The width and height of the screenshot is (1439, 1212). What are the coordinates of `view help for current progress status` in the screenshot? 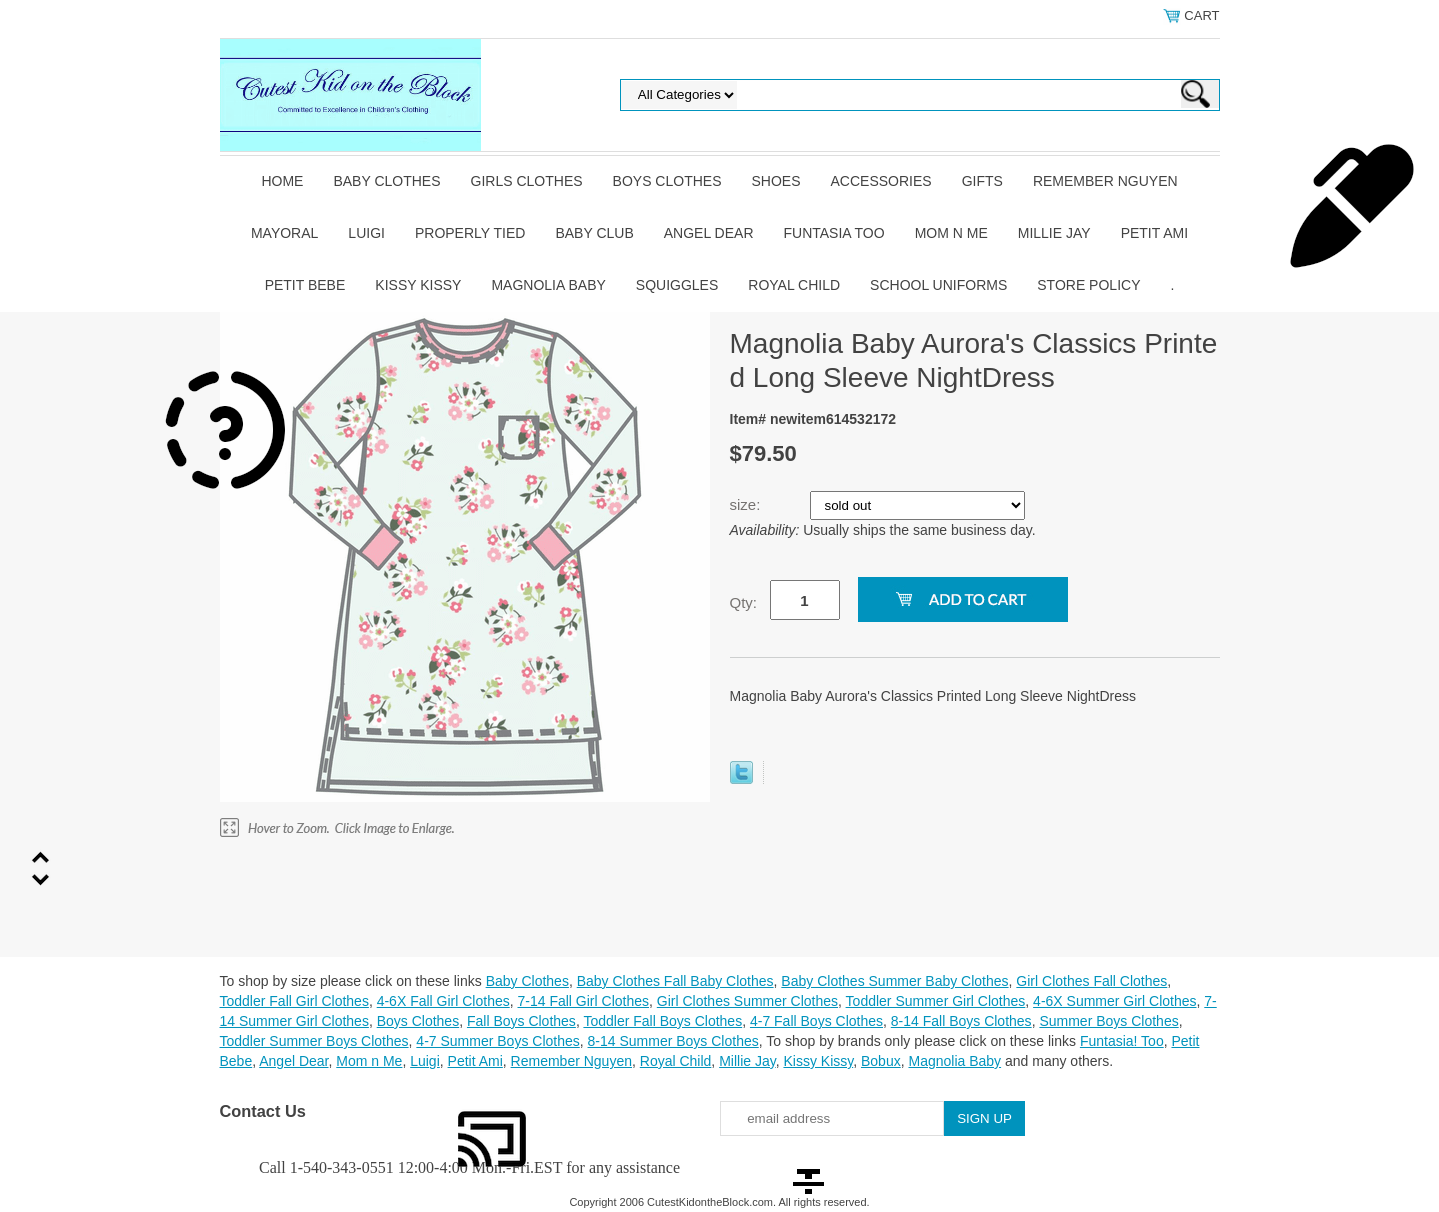 It's located at (225, 430).